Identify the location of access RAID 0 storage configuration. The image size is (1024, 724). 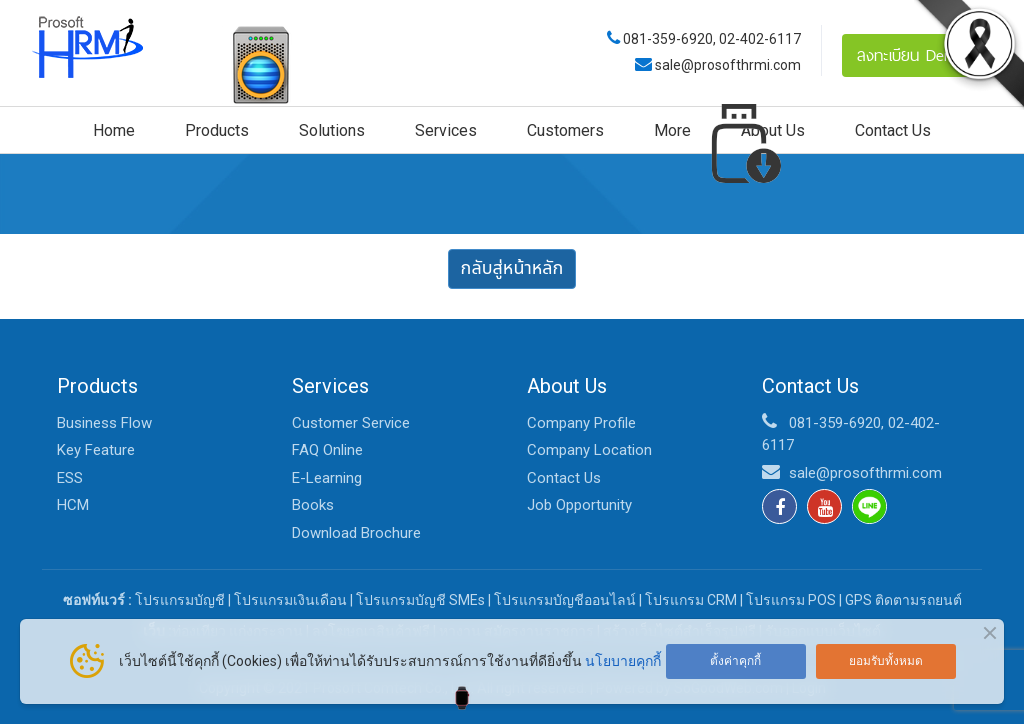
(261, 65).